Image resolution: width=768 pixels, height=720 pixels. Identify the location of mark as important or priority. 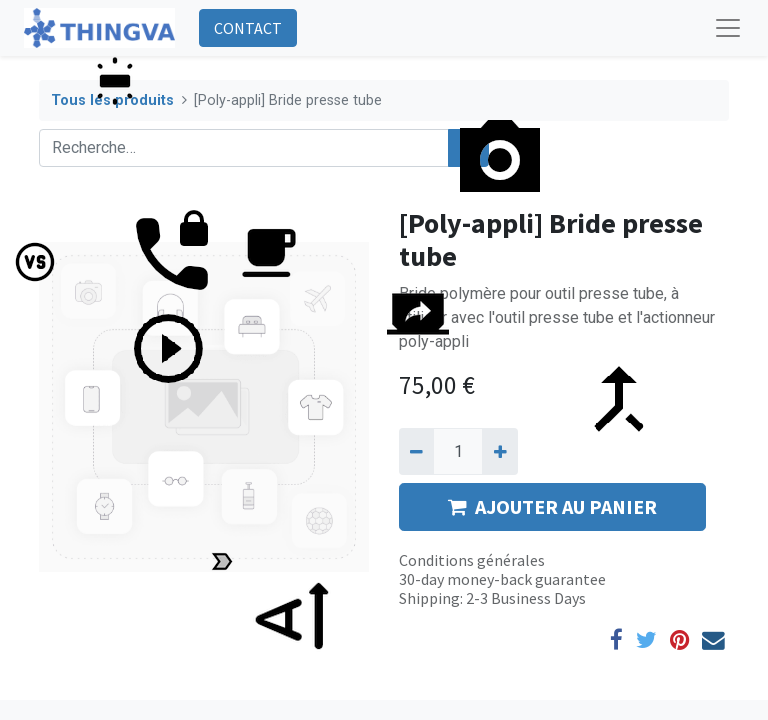
(221, 561).